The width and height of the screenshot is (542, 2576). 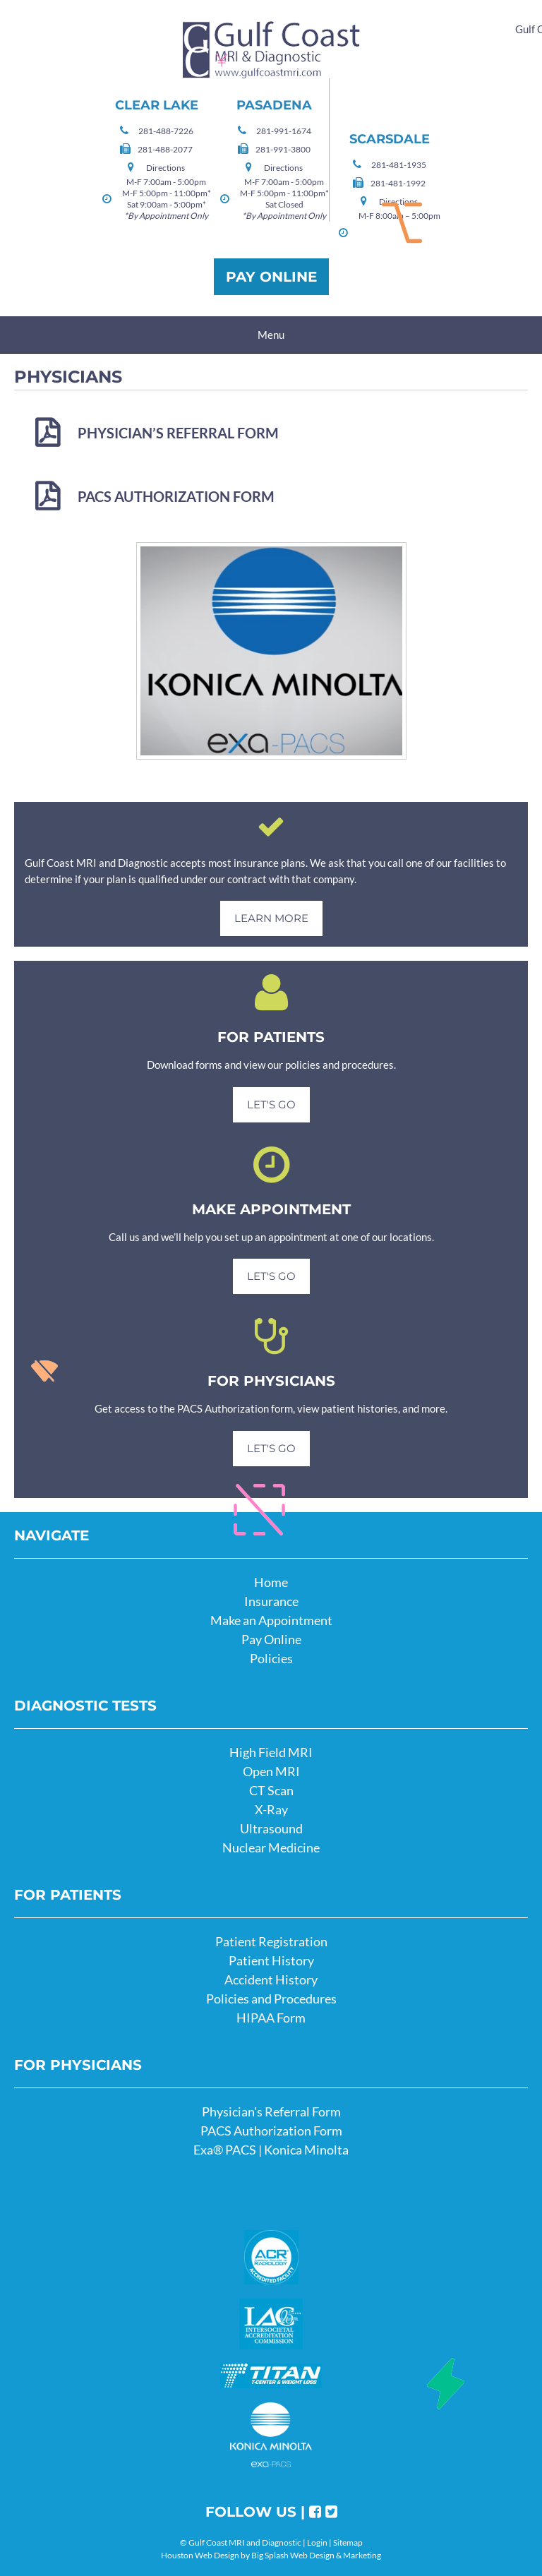 What do you see at coordinates (402, 222) in the screenshot?
I see `access additional options or settings` at bounding box center [402, 222].